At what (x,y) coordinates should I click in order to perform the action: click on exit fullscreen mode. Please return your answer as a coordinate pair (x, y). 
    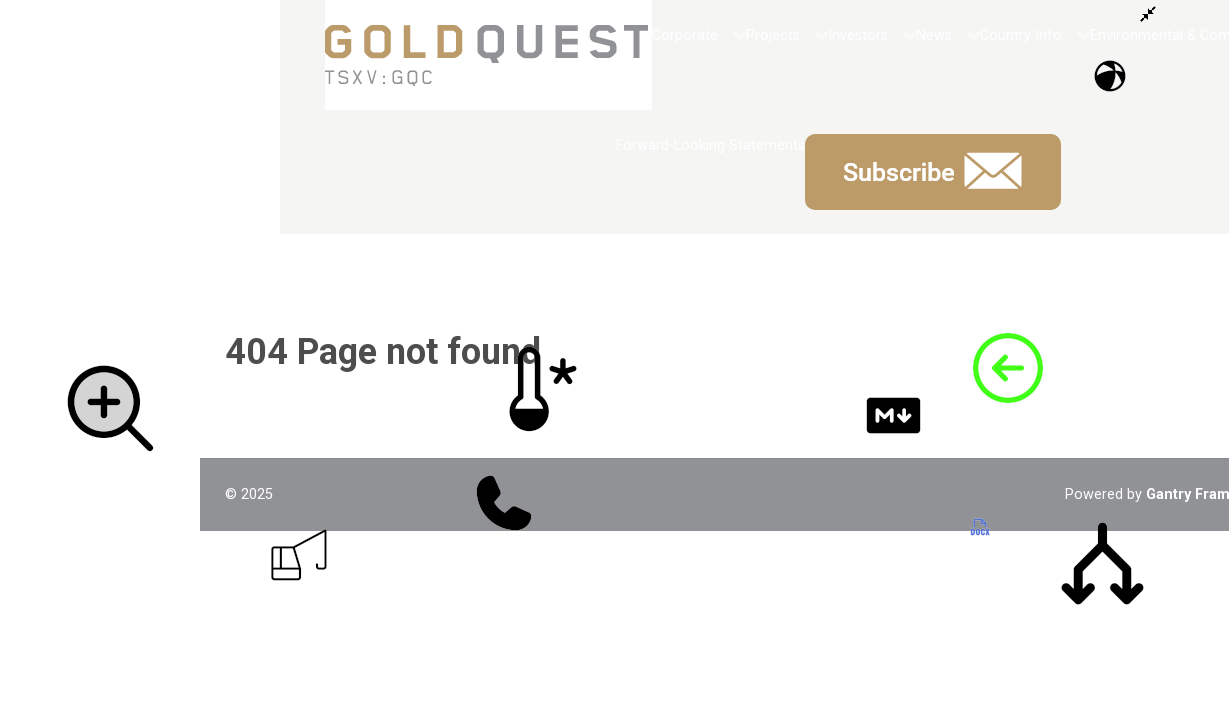
    Looking at the image, I should click on (1148, 14).